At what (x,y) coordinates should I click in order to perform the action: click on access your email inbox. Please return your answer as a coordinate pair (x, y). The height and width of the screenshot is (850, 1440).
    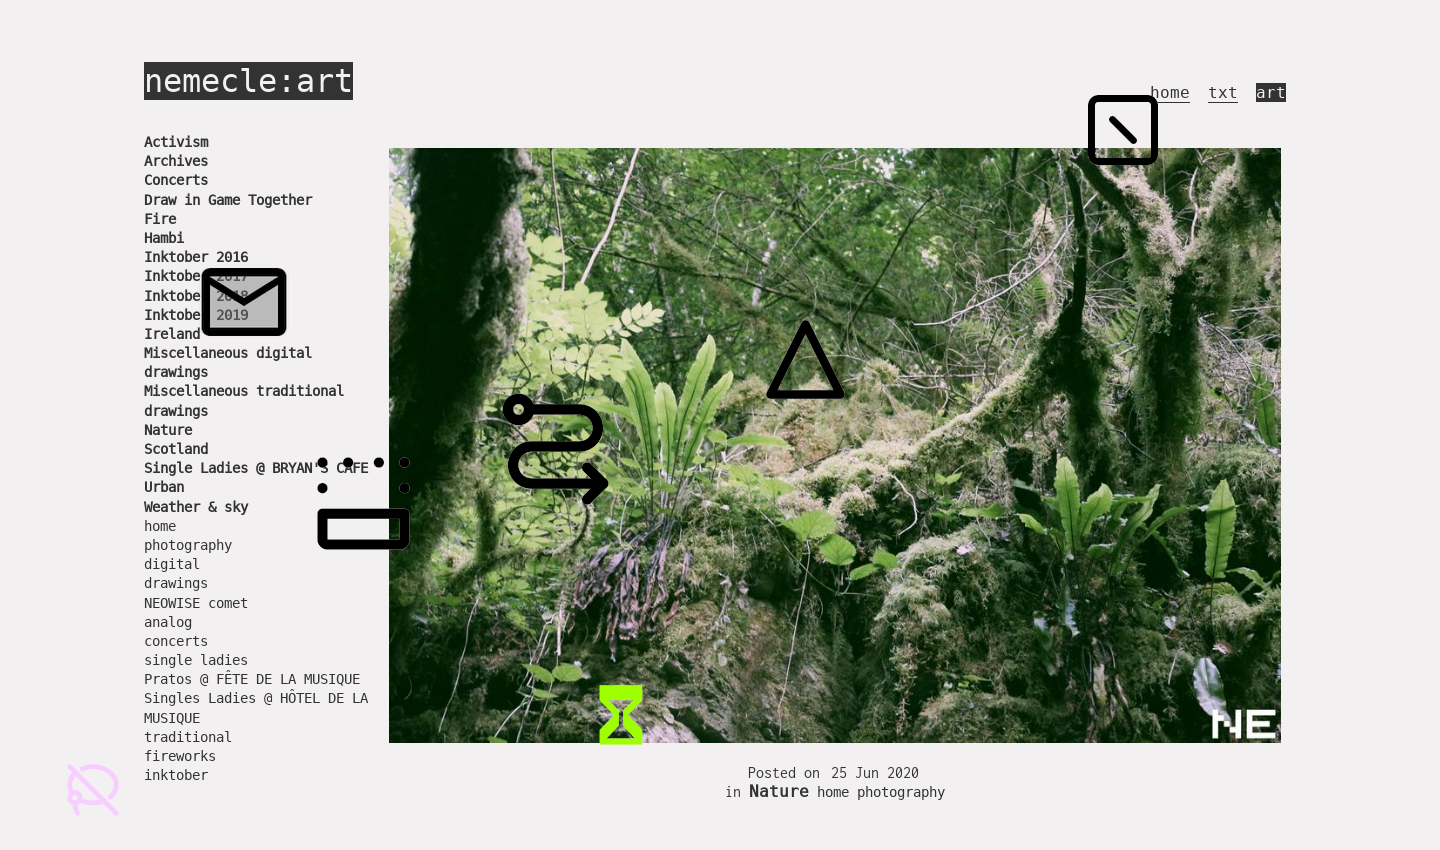
    Looking at the image, I should click on (244, 302).